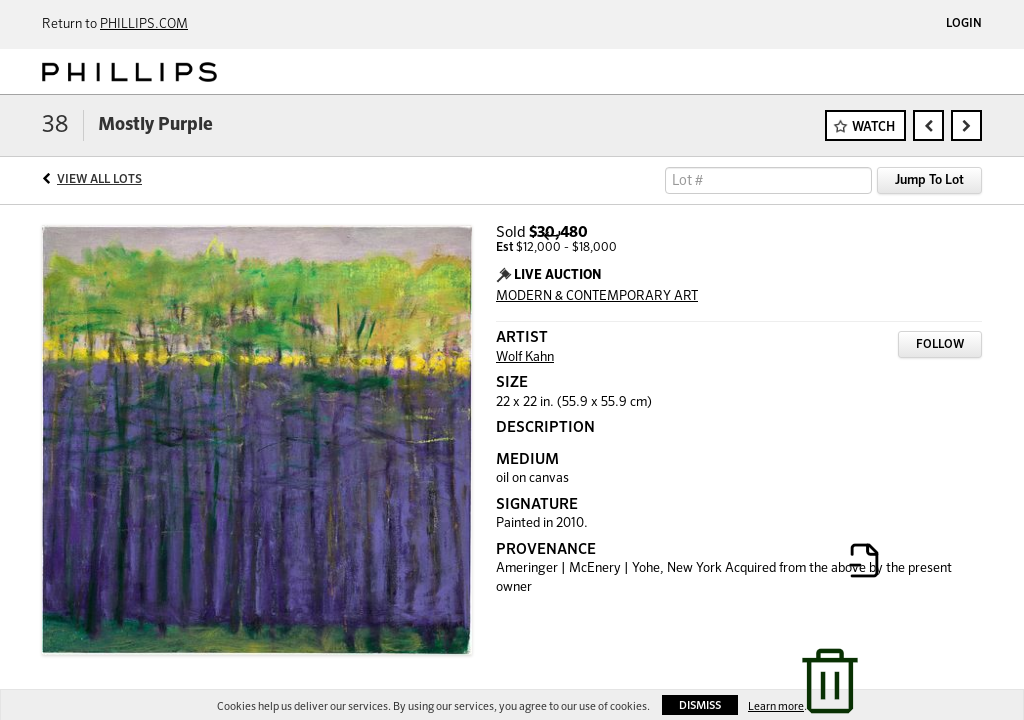 The height and width of the screenshot is (720, 1024). I want to click on remove content from a file, so click(864, 560).